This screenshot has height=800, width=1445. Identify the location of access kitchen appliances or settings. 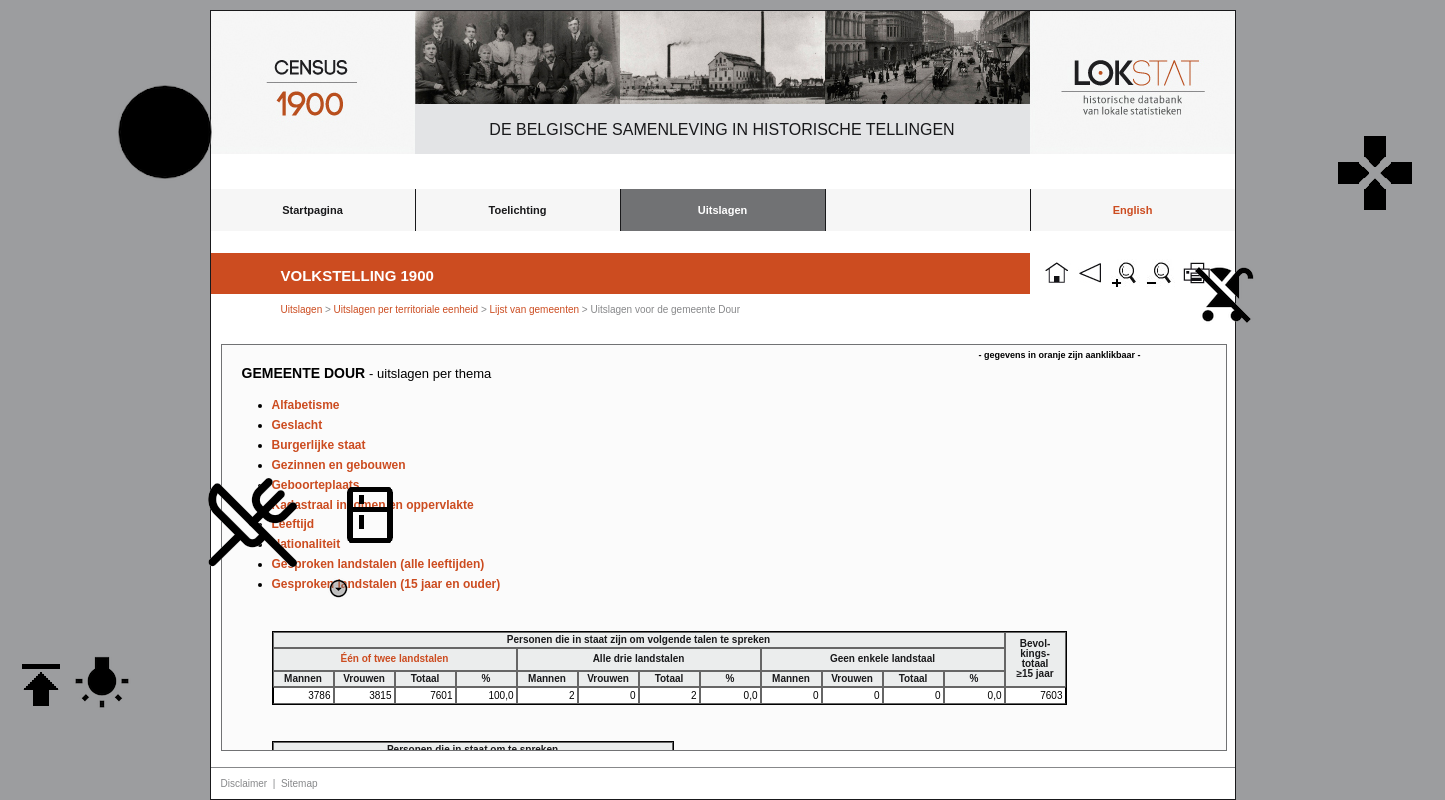
(370, 515).